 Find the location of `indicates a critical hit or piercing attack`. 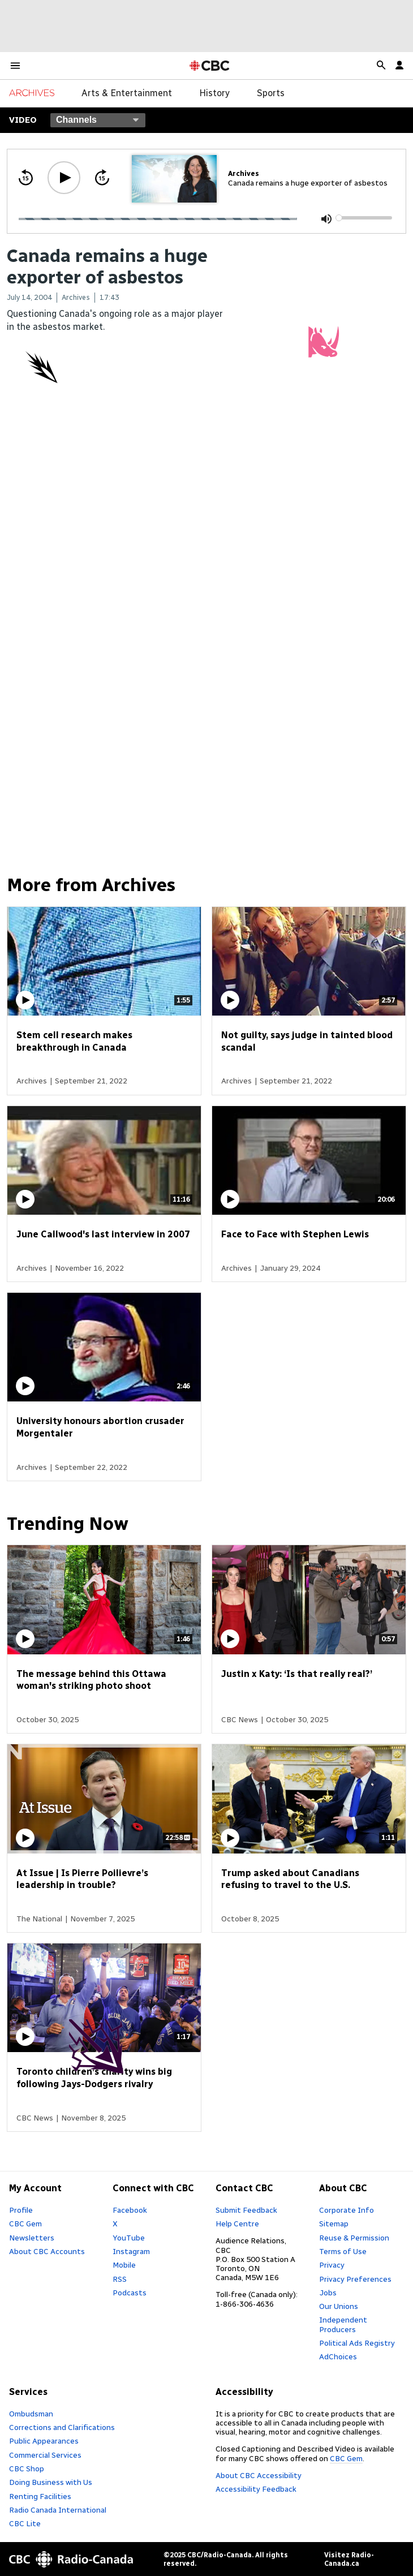

indicates a critical hit or piercing attack is located at coordinates (41, 367).